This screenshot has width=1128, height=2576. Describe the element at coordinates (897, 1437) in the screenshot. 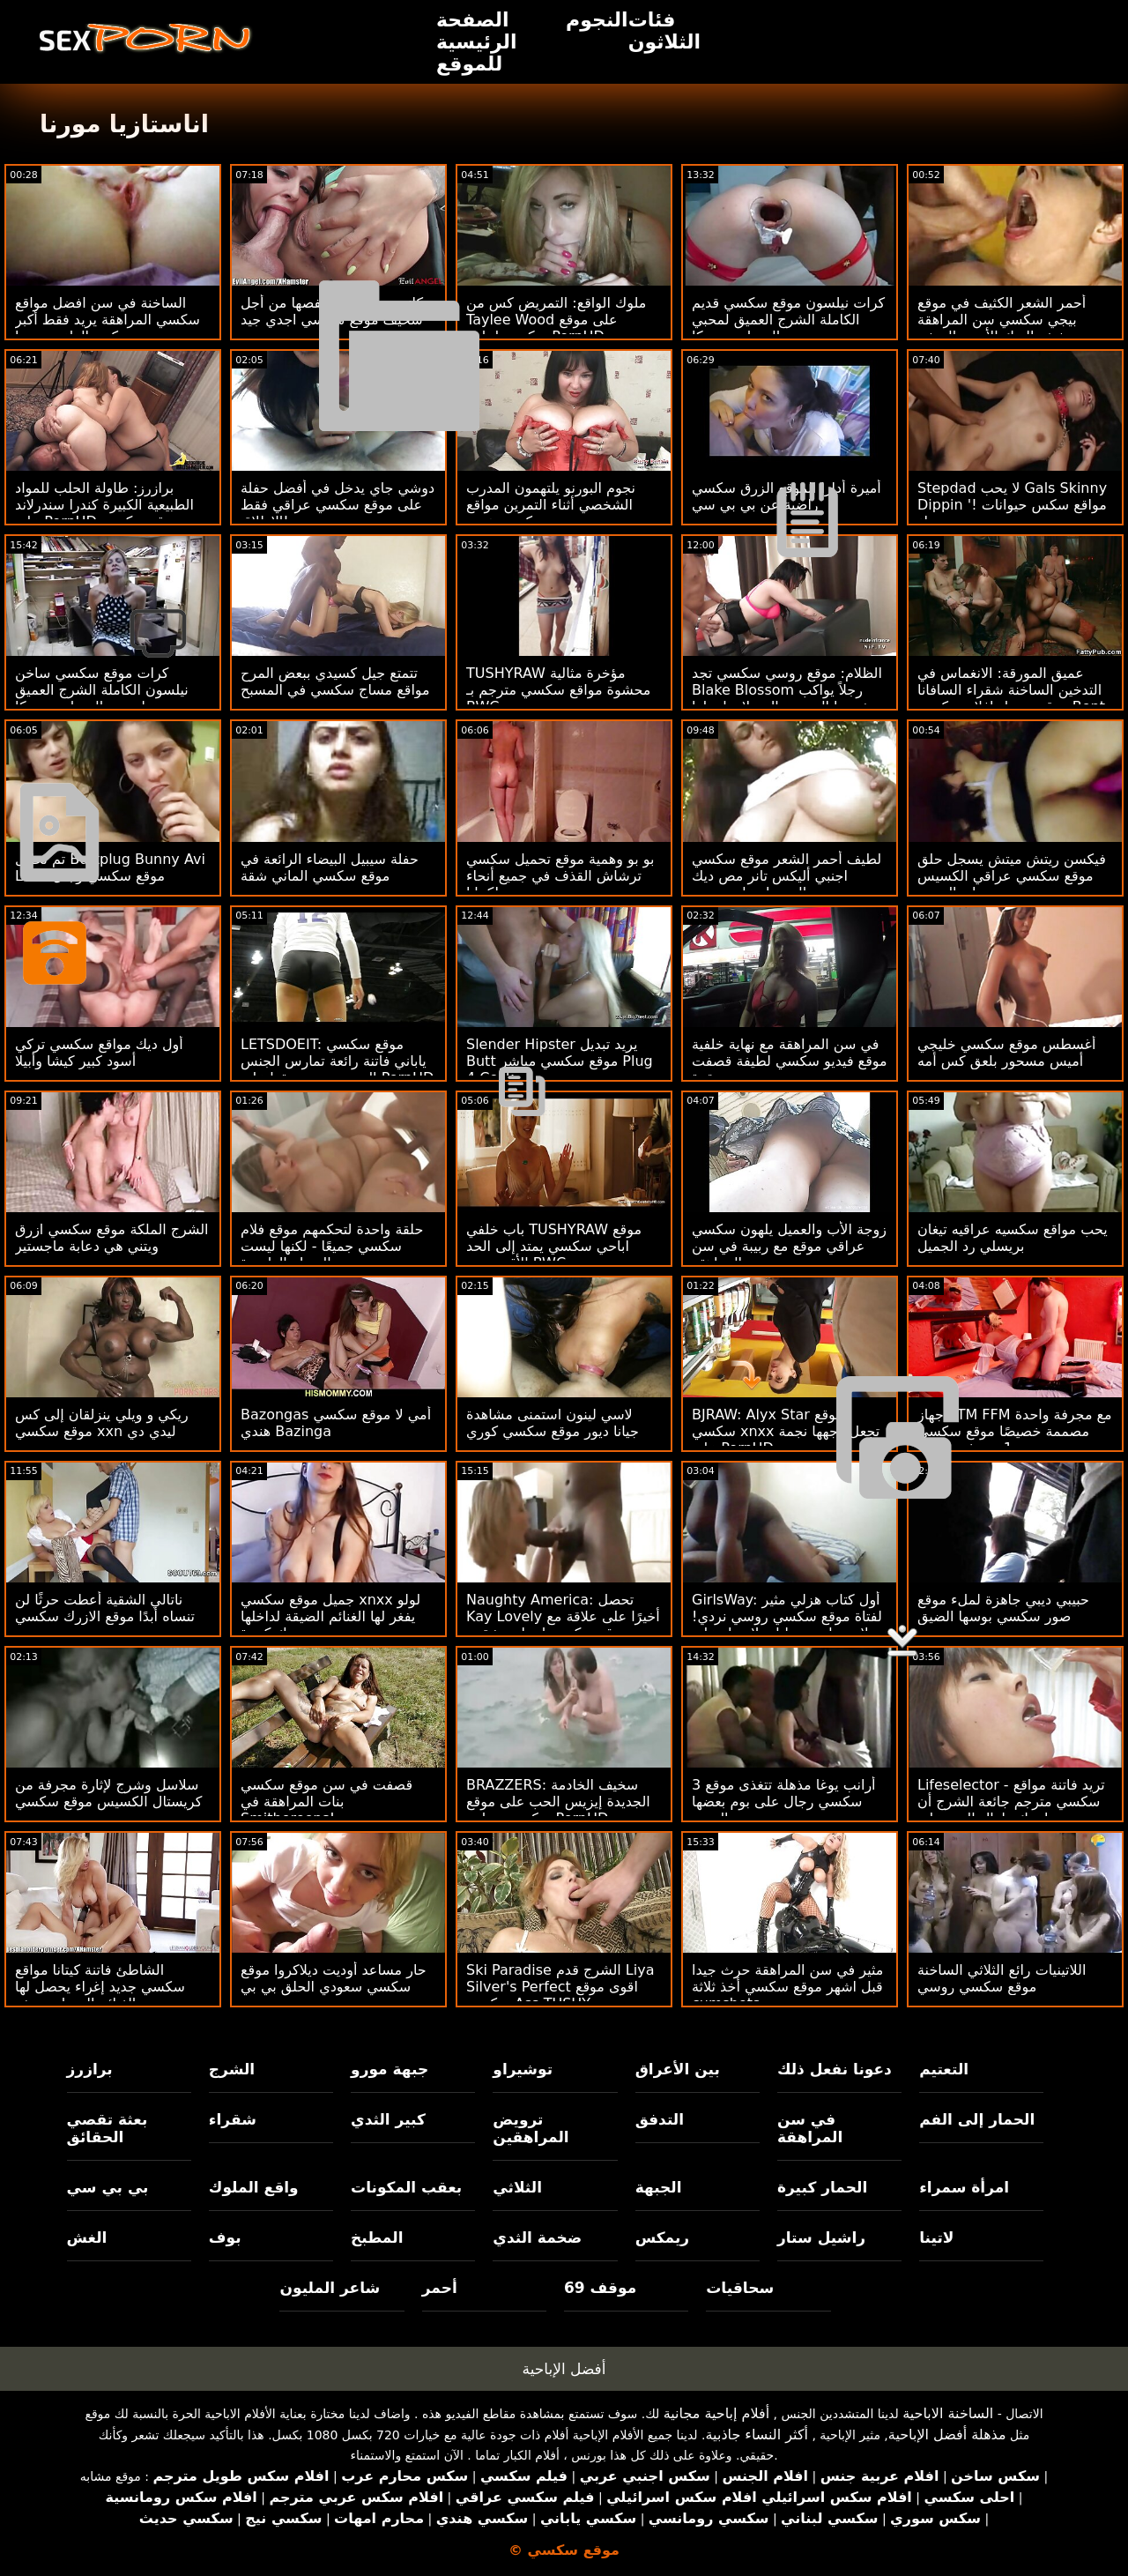

I see `take a screenshot` at that location.